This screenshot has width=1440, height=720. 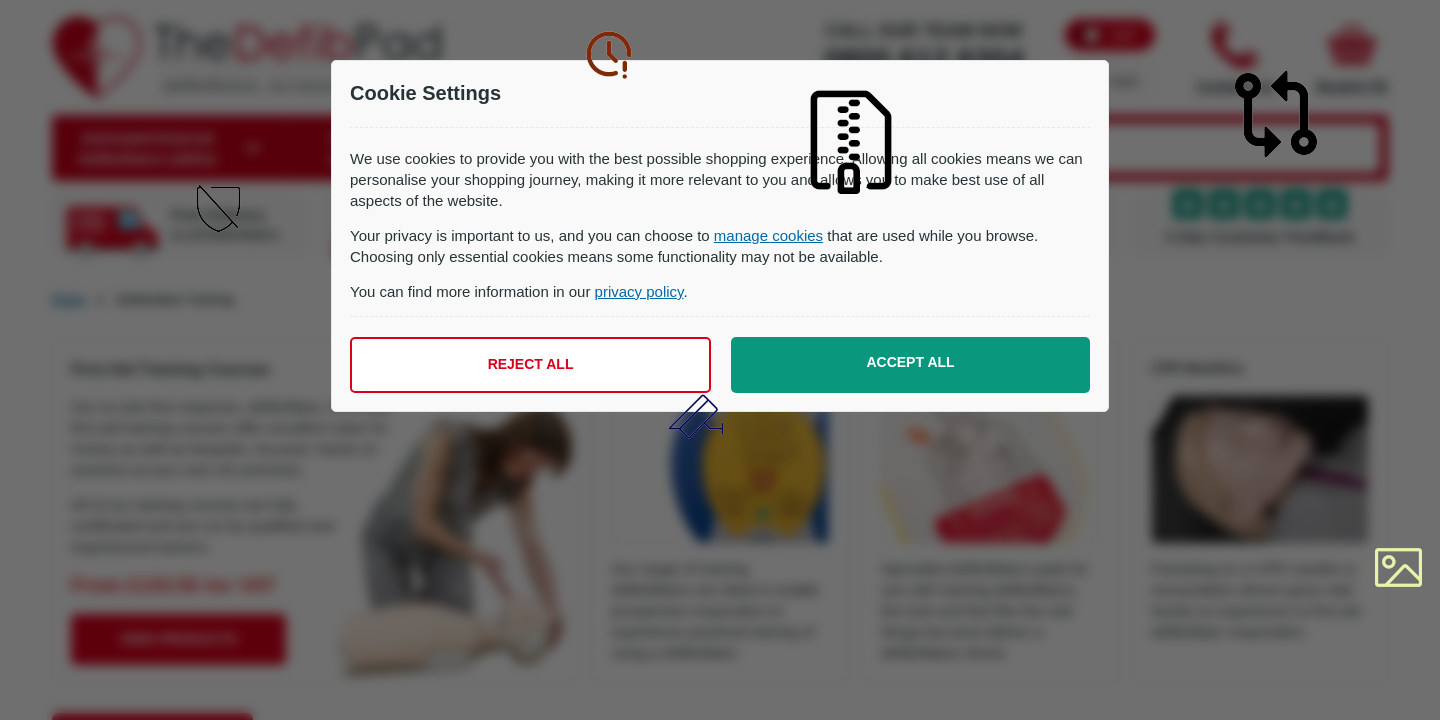 I want to click on access security camera settings, so click(x=696, y=420).